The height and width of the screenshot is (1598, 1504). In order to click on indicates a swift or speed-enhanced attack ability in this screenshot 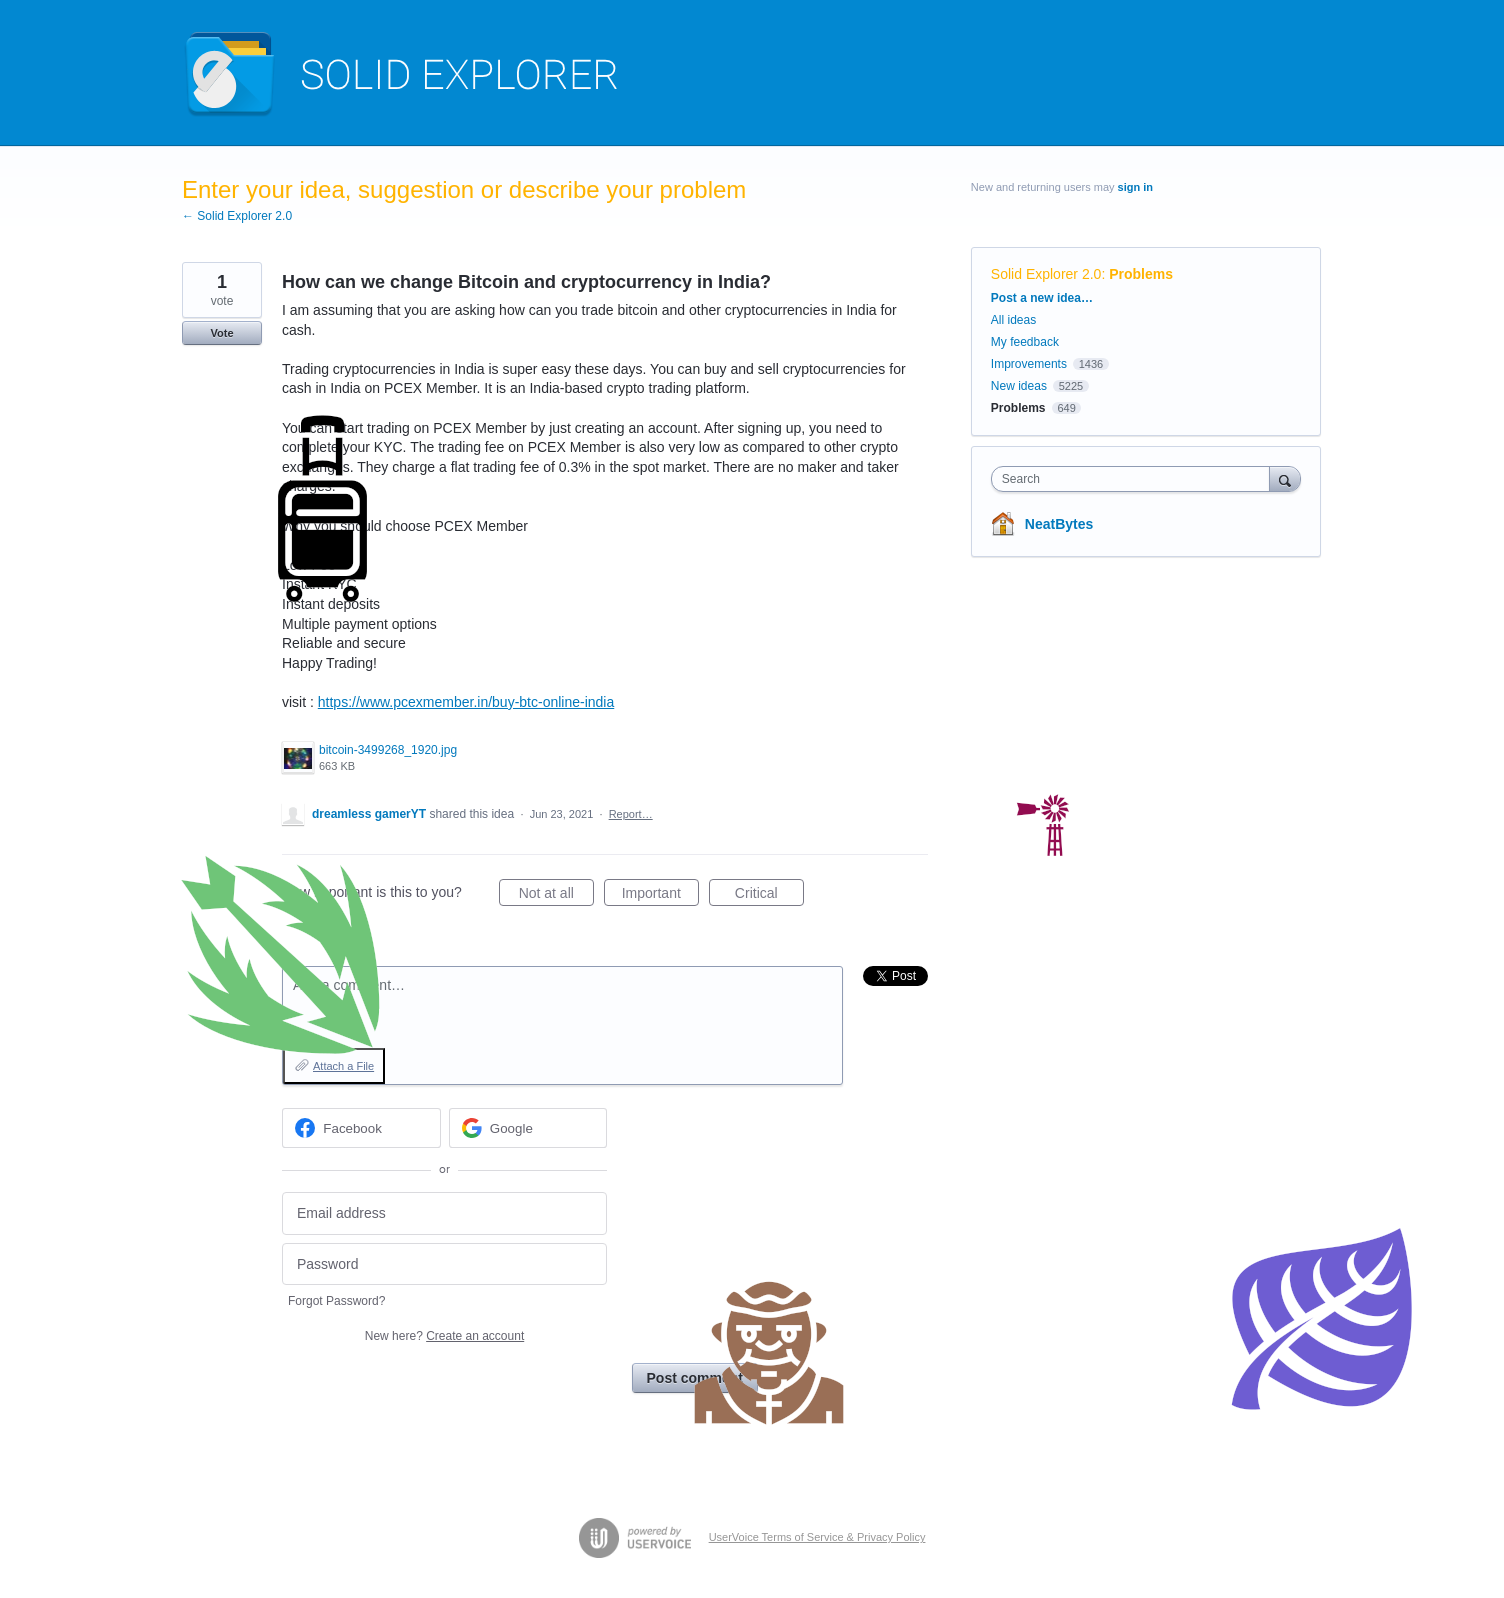, I will do `click(281, 955)`.